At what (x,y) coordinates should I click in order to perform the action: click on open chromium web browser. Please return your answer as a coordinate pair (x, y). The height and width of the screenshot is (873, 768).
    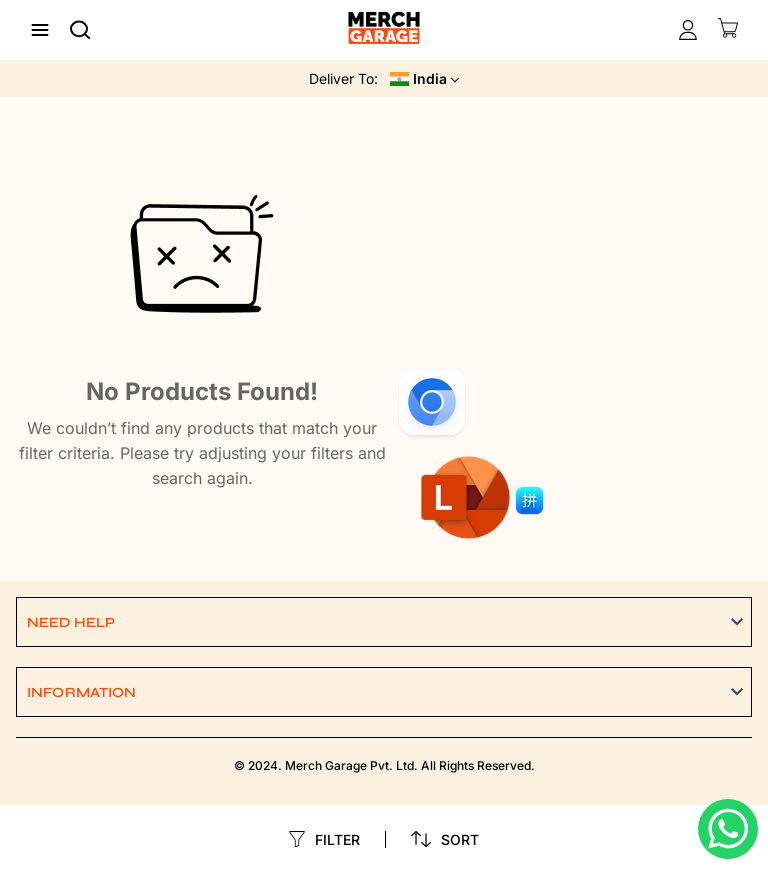
    Looking at the image, I should click on (432, 402).